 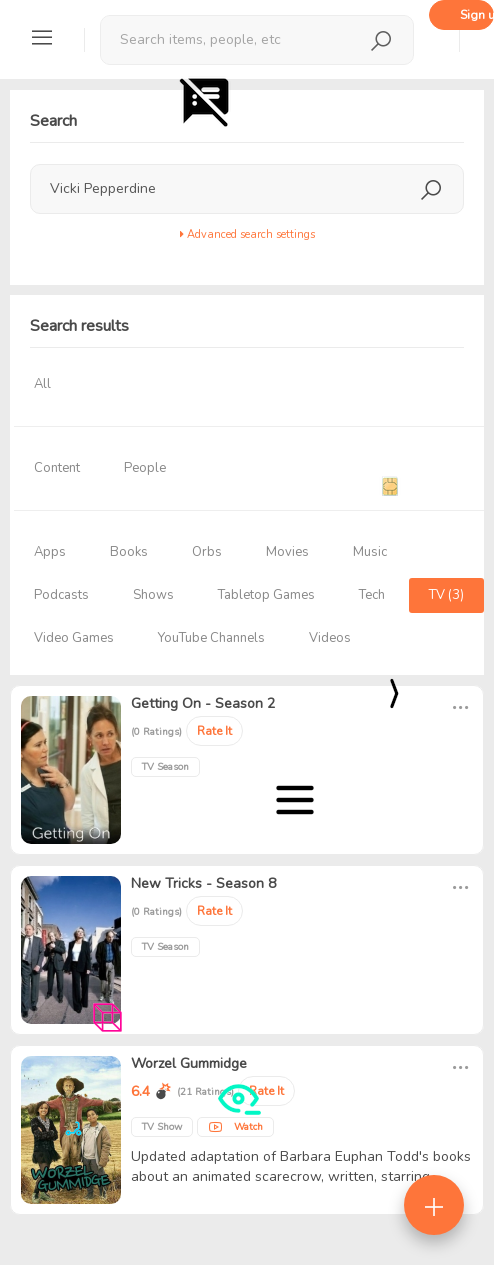 What do you see at coordinates (206, 101) in the screenshot?
I see `mute or disable speaker notes` at bounding box center [206, 101].